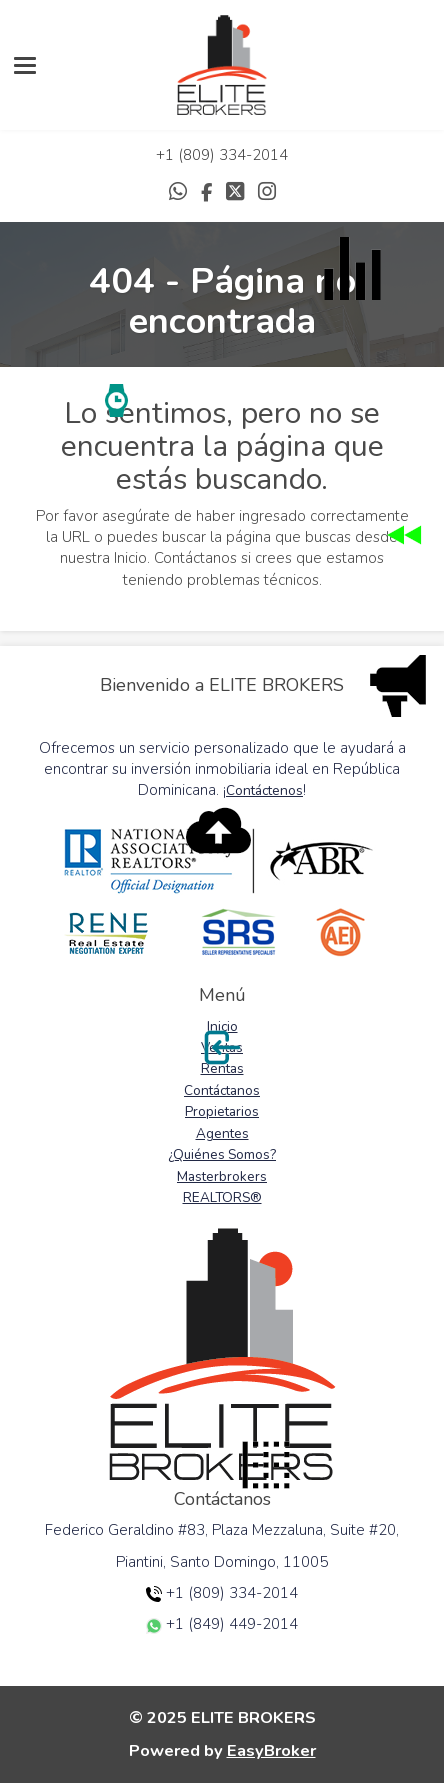 The width and height of the screenshot is (444, 1783). I want to click on skip to previous track, so click(404, 535).